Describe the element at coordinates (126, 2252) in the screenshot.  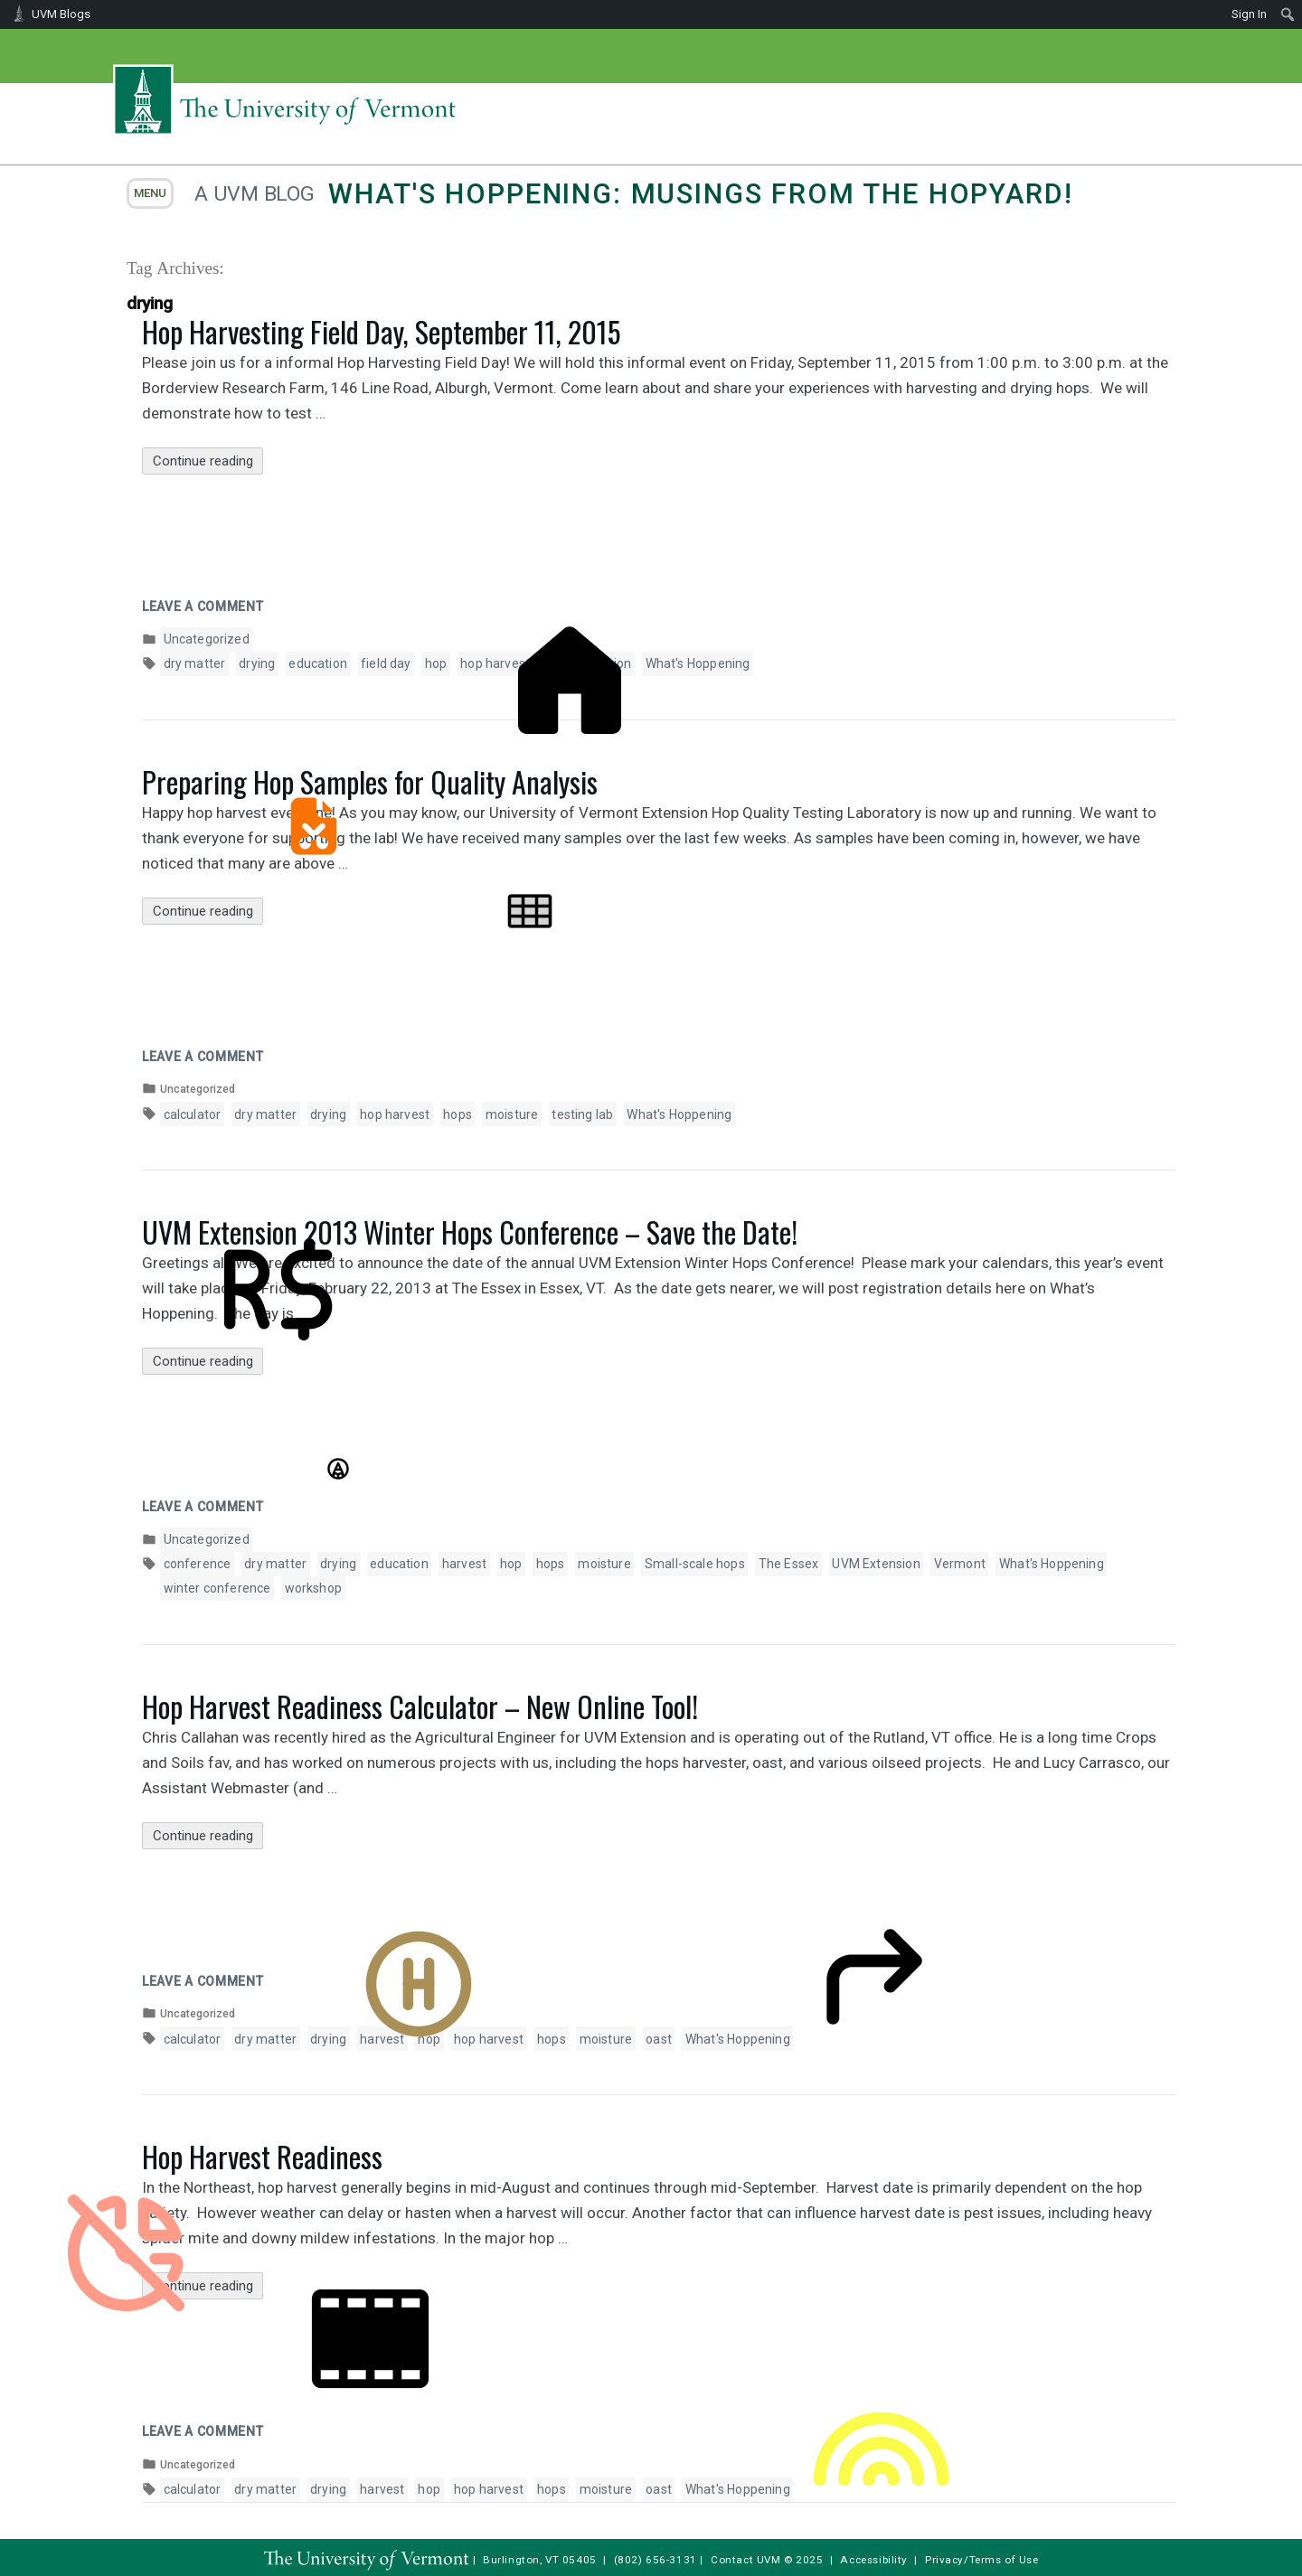
I see `disable pie chart visualization` at that location.